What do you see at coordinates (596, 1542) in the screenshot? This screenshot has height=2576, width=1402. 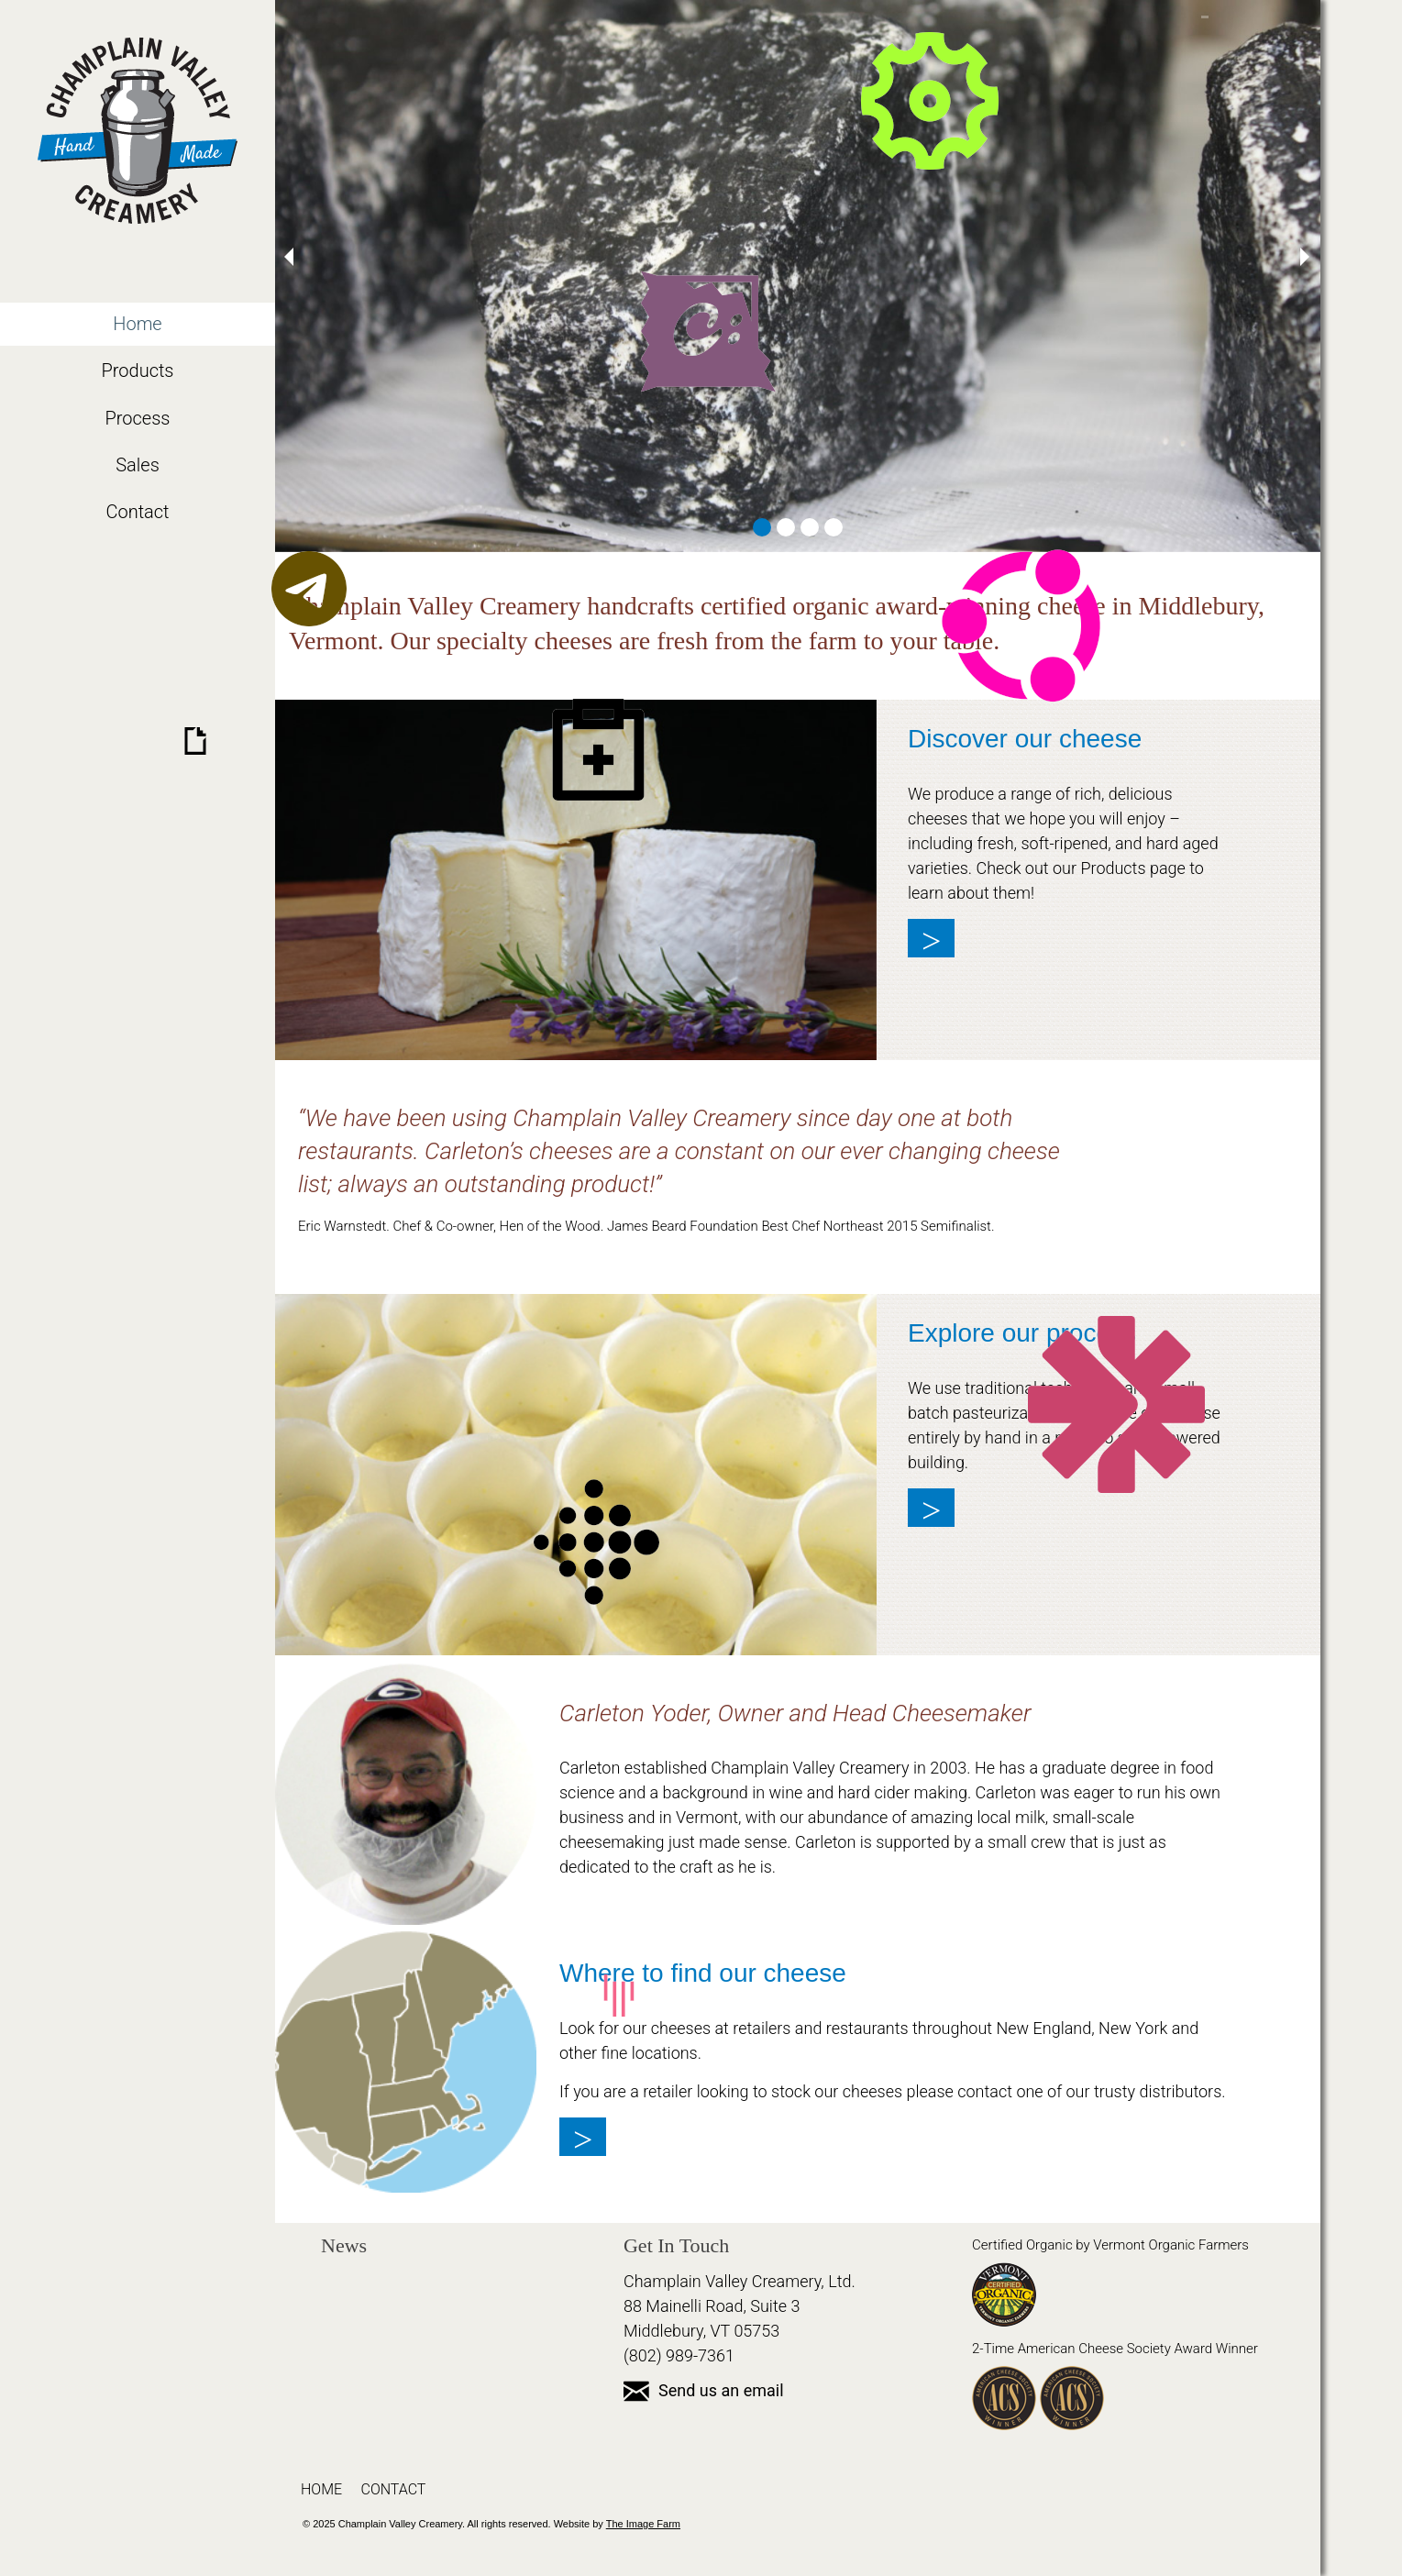 I see `open the Fitbit app` at bounding box center [596, 1542].